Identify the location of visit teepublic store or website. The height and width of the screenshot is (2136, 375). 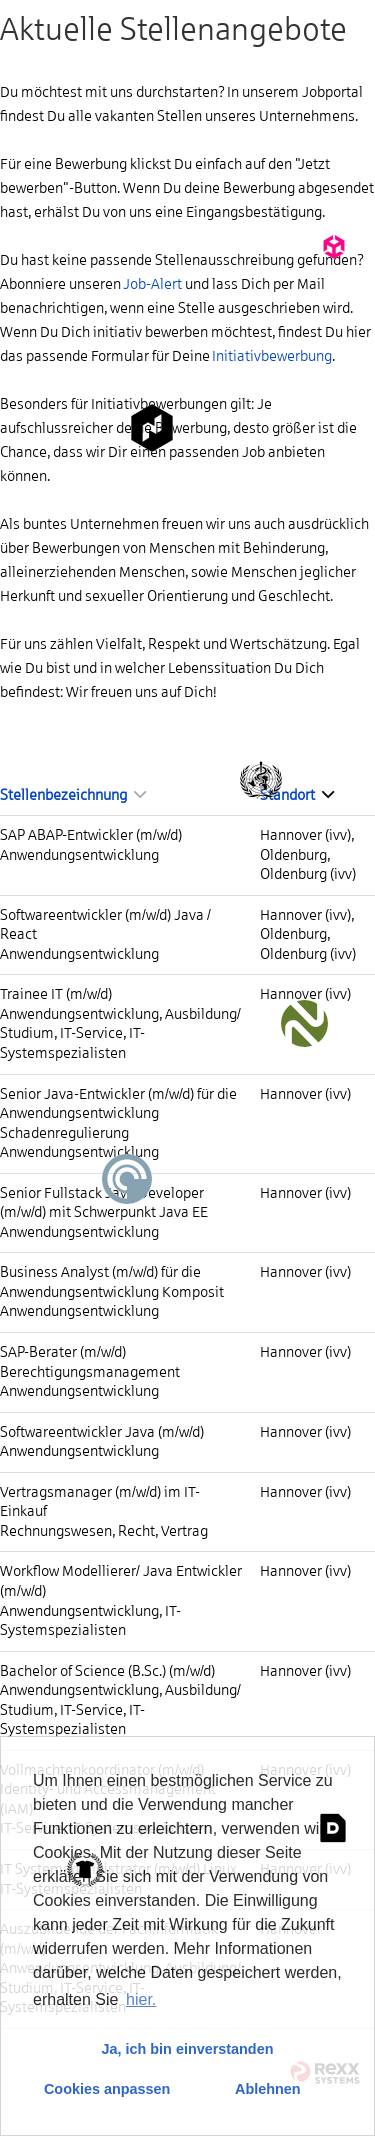
(85, 1870).